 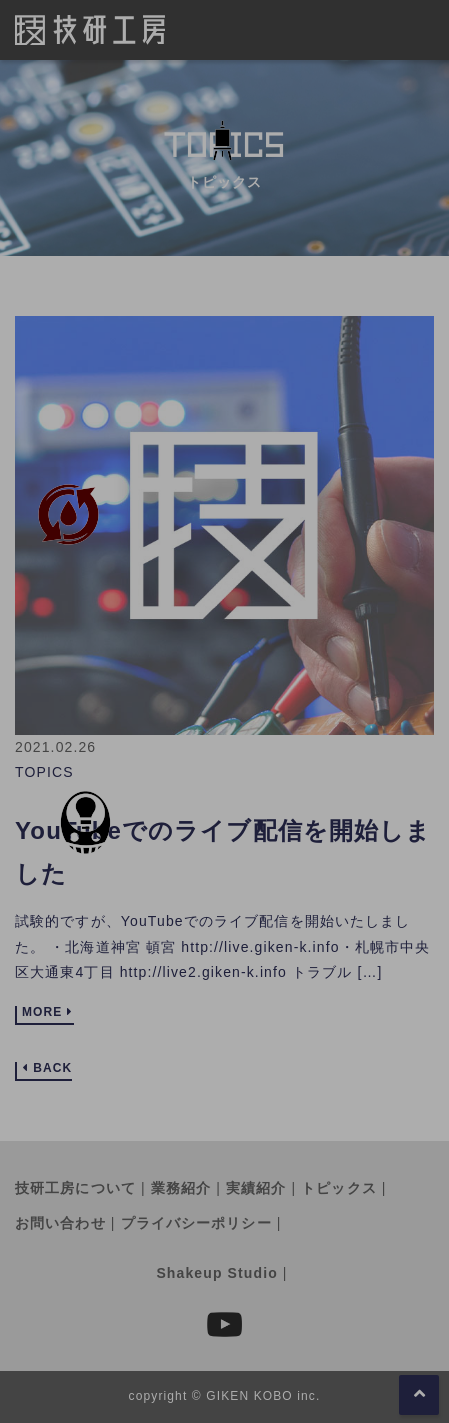 What do you see at coordinates (222, 140) in the screenshot?
I see `open drawing or painting tools` at bounding box center [222, 140].